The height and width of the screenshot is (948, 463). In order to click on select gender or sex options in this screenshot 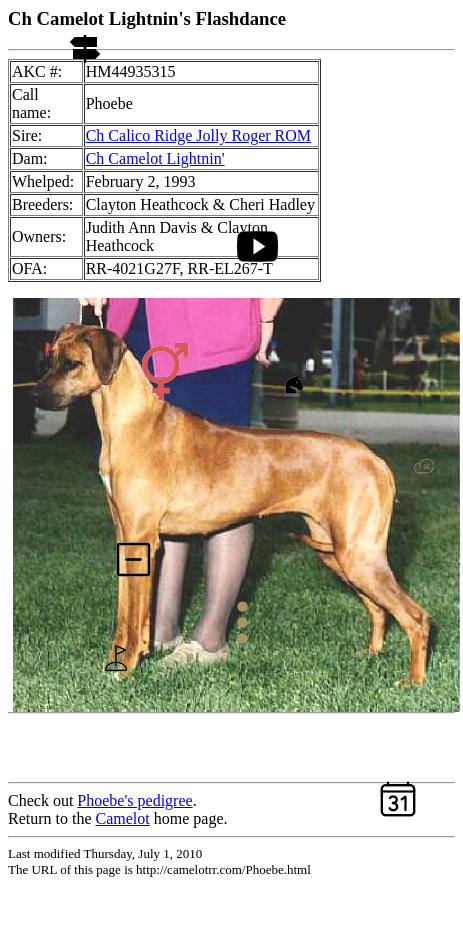, I will do `click(165, 371)`.